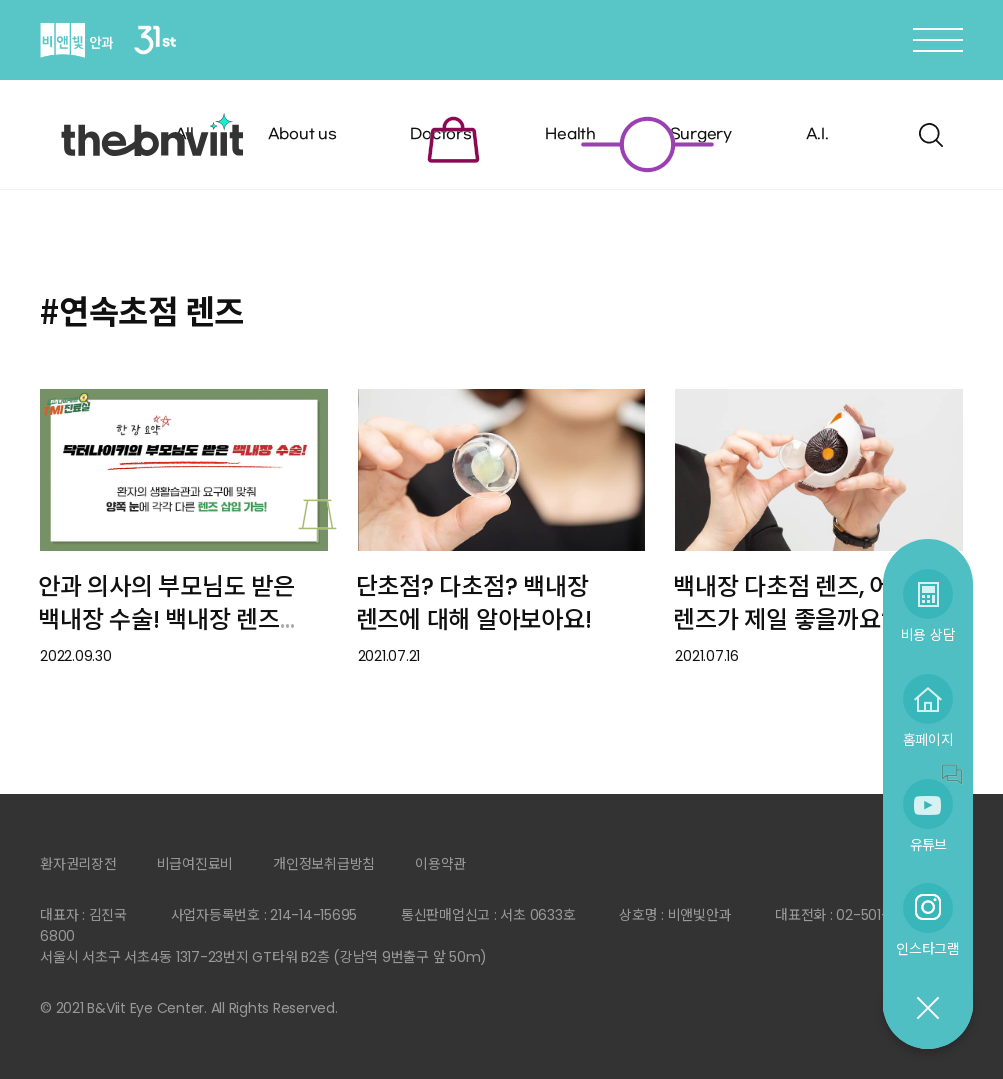  Describe the element at coordinates (317, 518) in the screenshot. I see `pin item to keep it visible` at that location.